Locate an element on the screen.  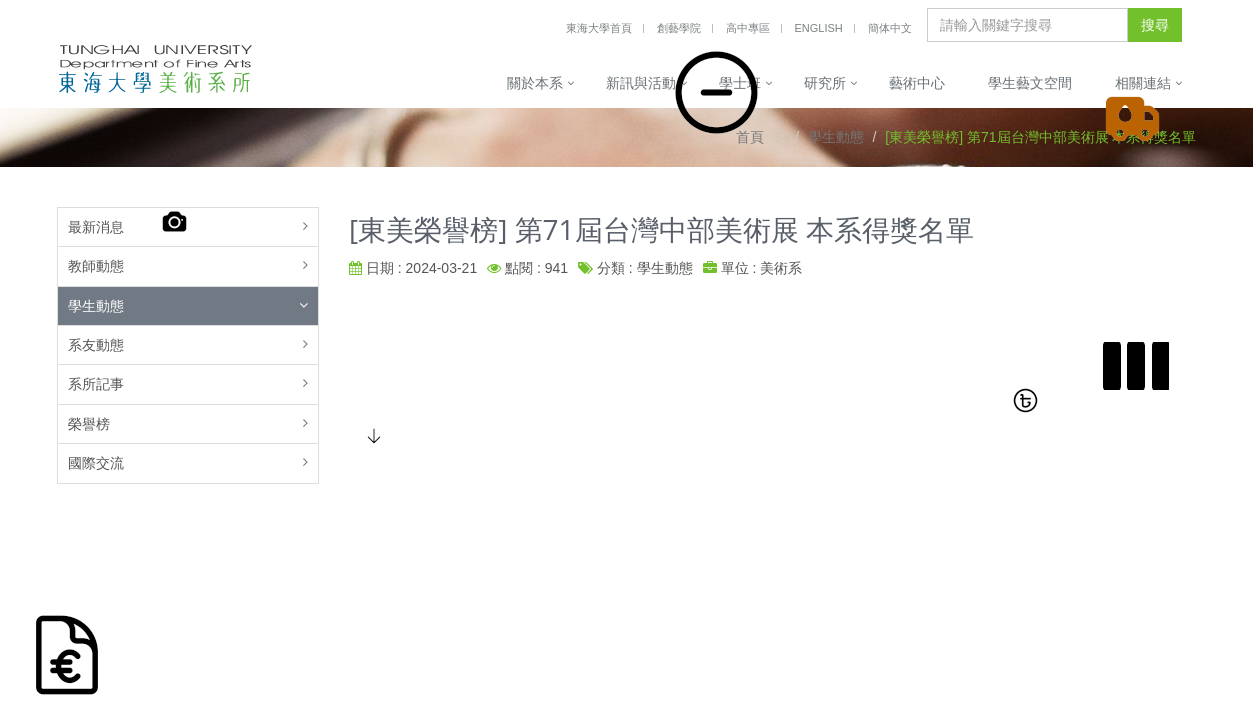
remove an item from a list or cart is located at coordinates (716, 92).